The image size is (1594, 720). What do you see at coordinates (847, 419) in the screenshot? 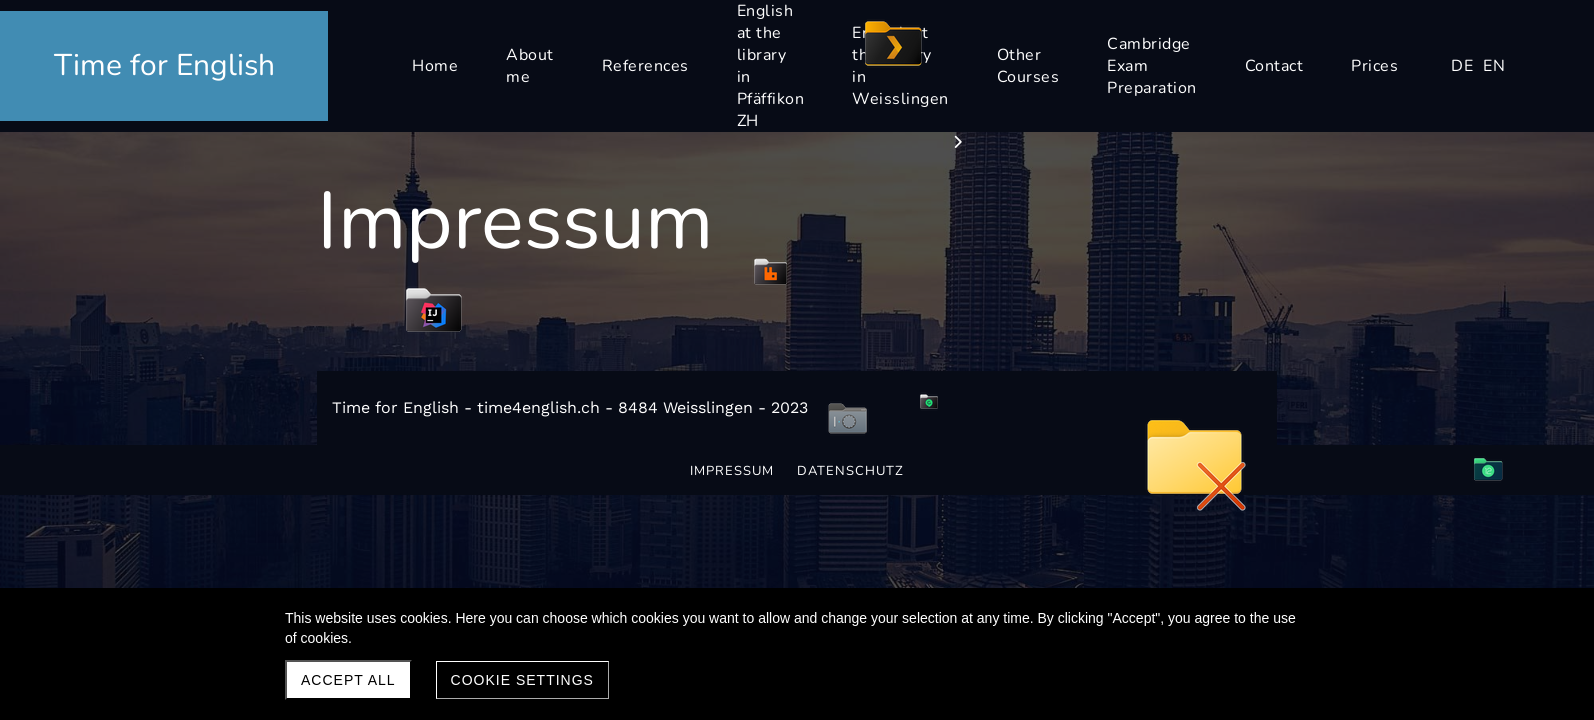
I see `access secured or locked files` at bounding box center [847, 419].